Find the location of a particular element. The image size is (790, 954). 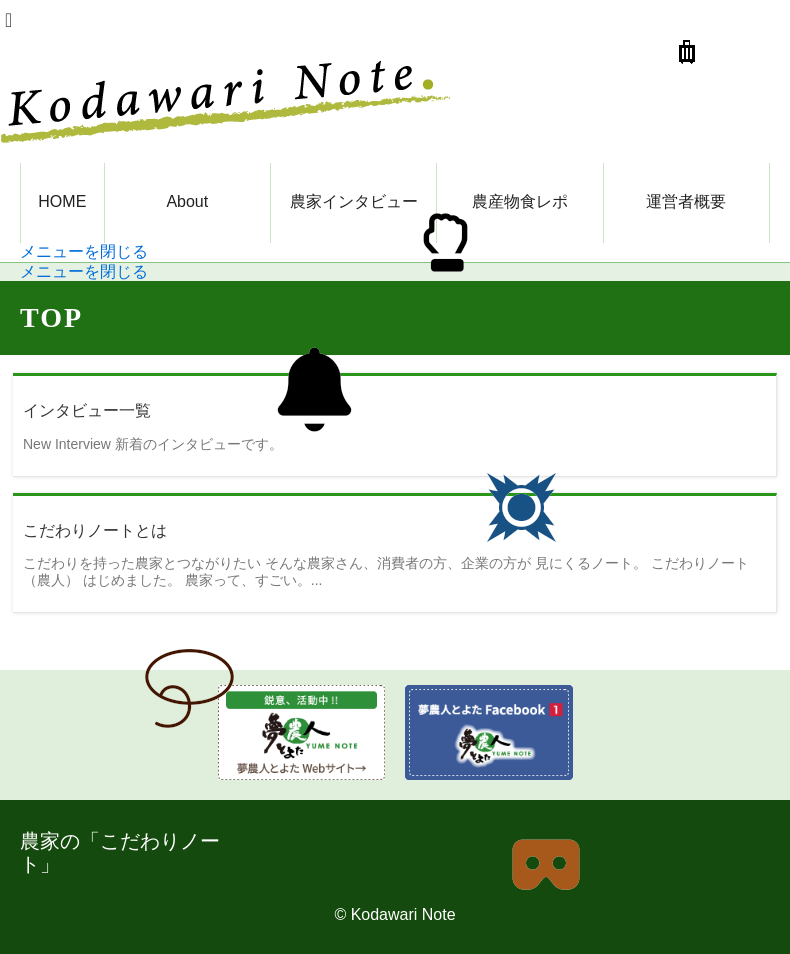

sith order logo from star wars is located at coordinates (521, 507).